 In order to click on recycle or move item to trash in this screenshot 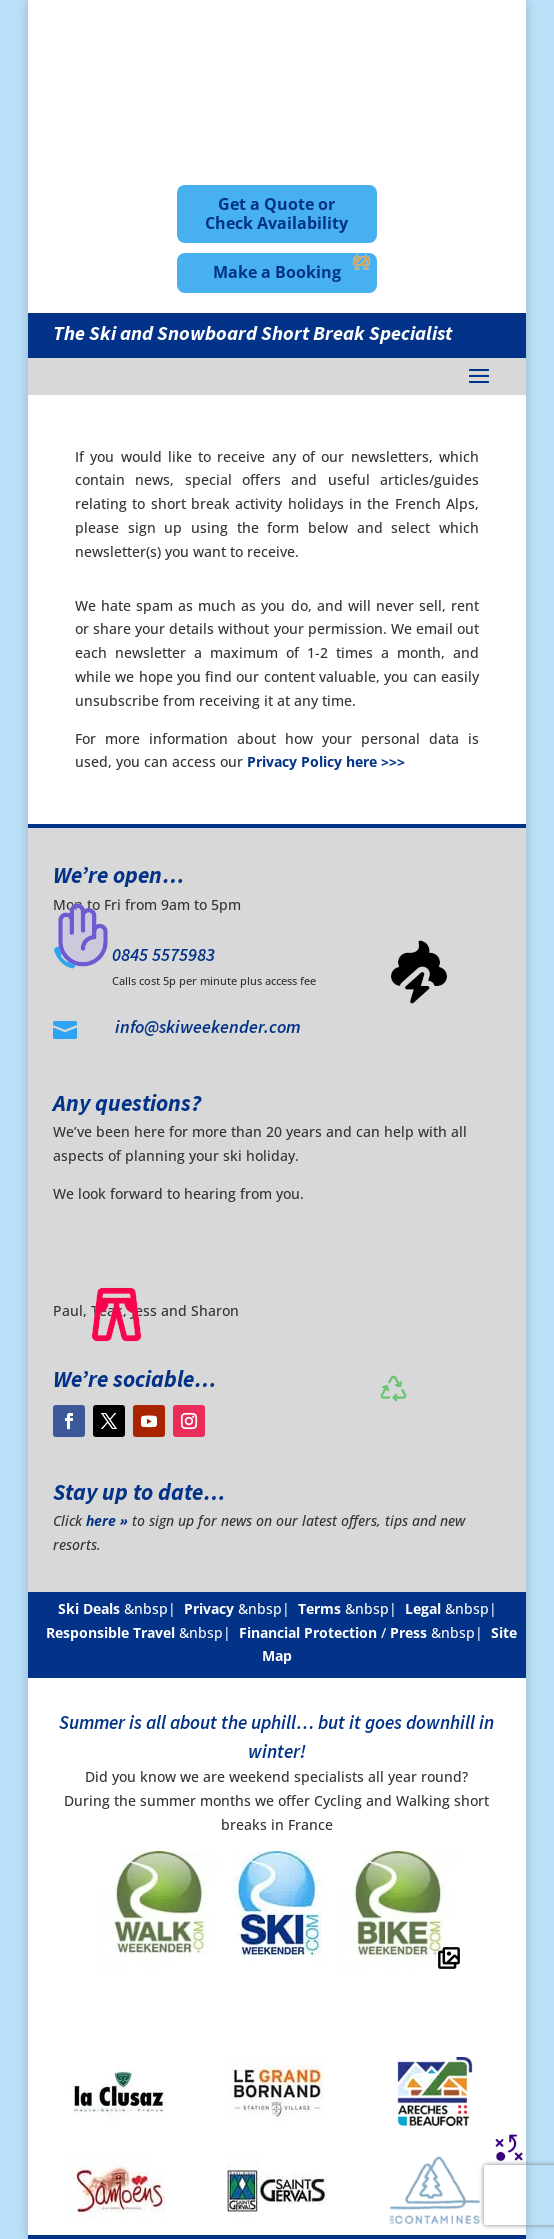, I will do `click(393, 1388)`.